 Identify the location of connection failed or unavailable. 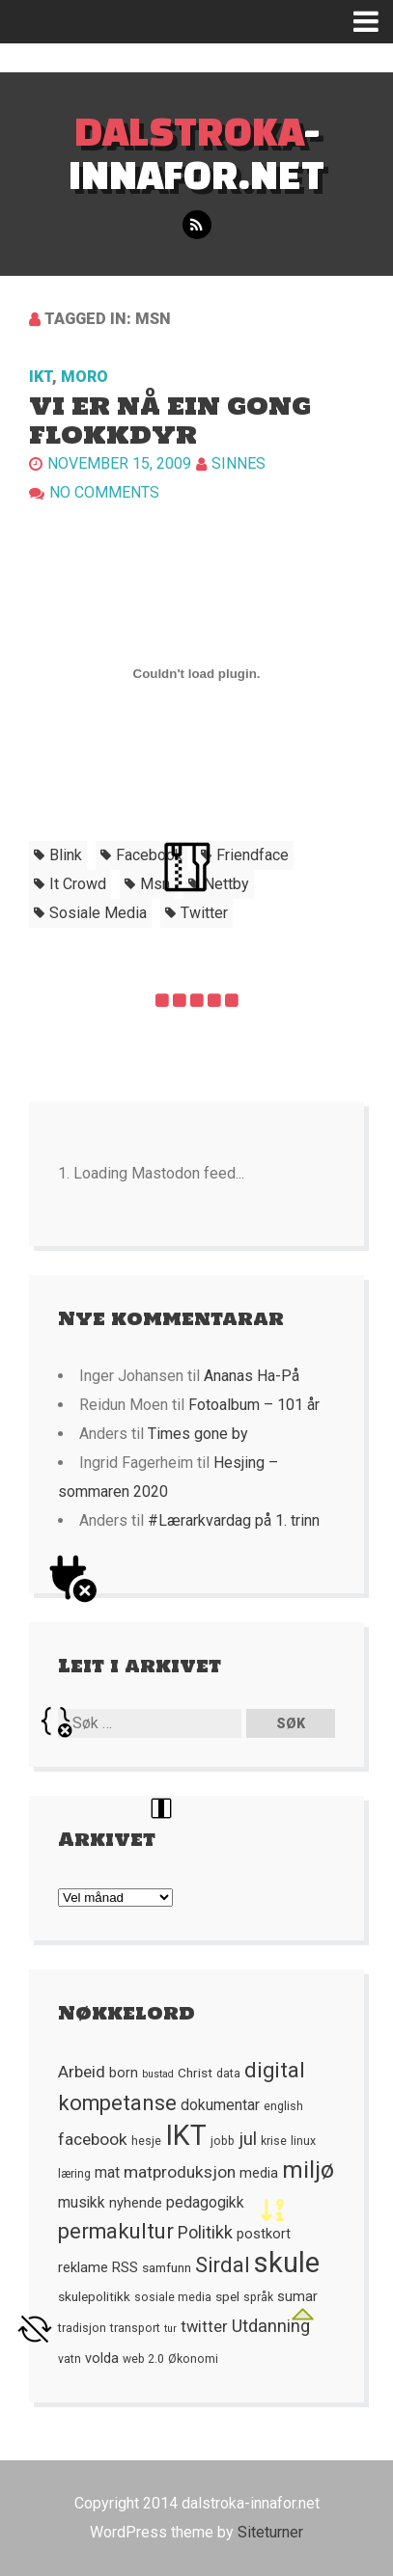
(70, 1579).